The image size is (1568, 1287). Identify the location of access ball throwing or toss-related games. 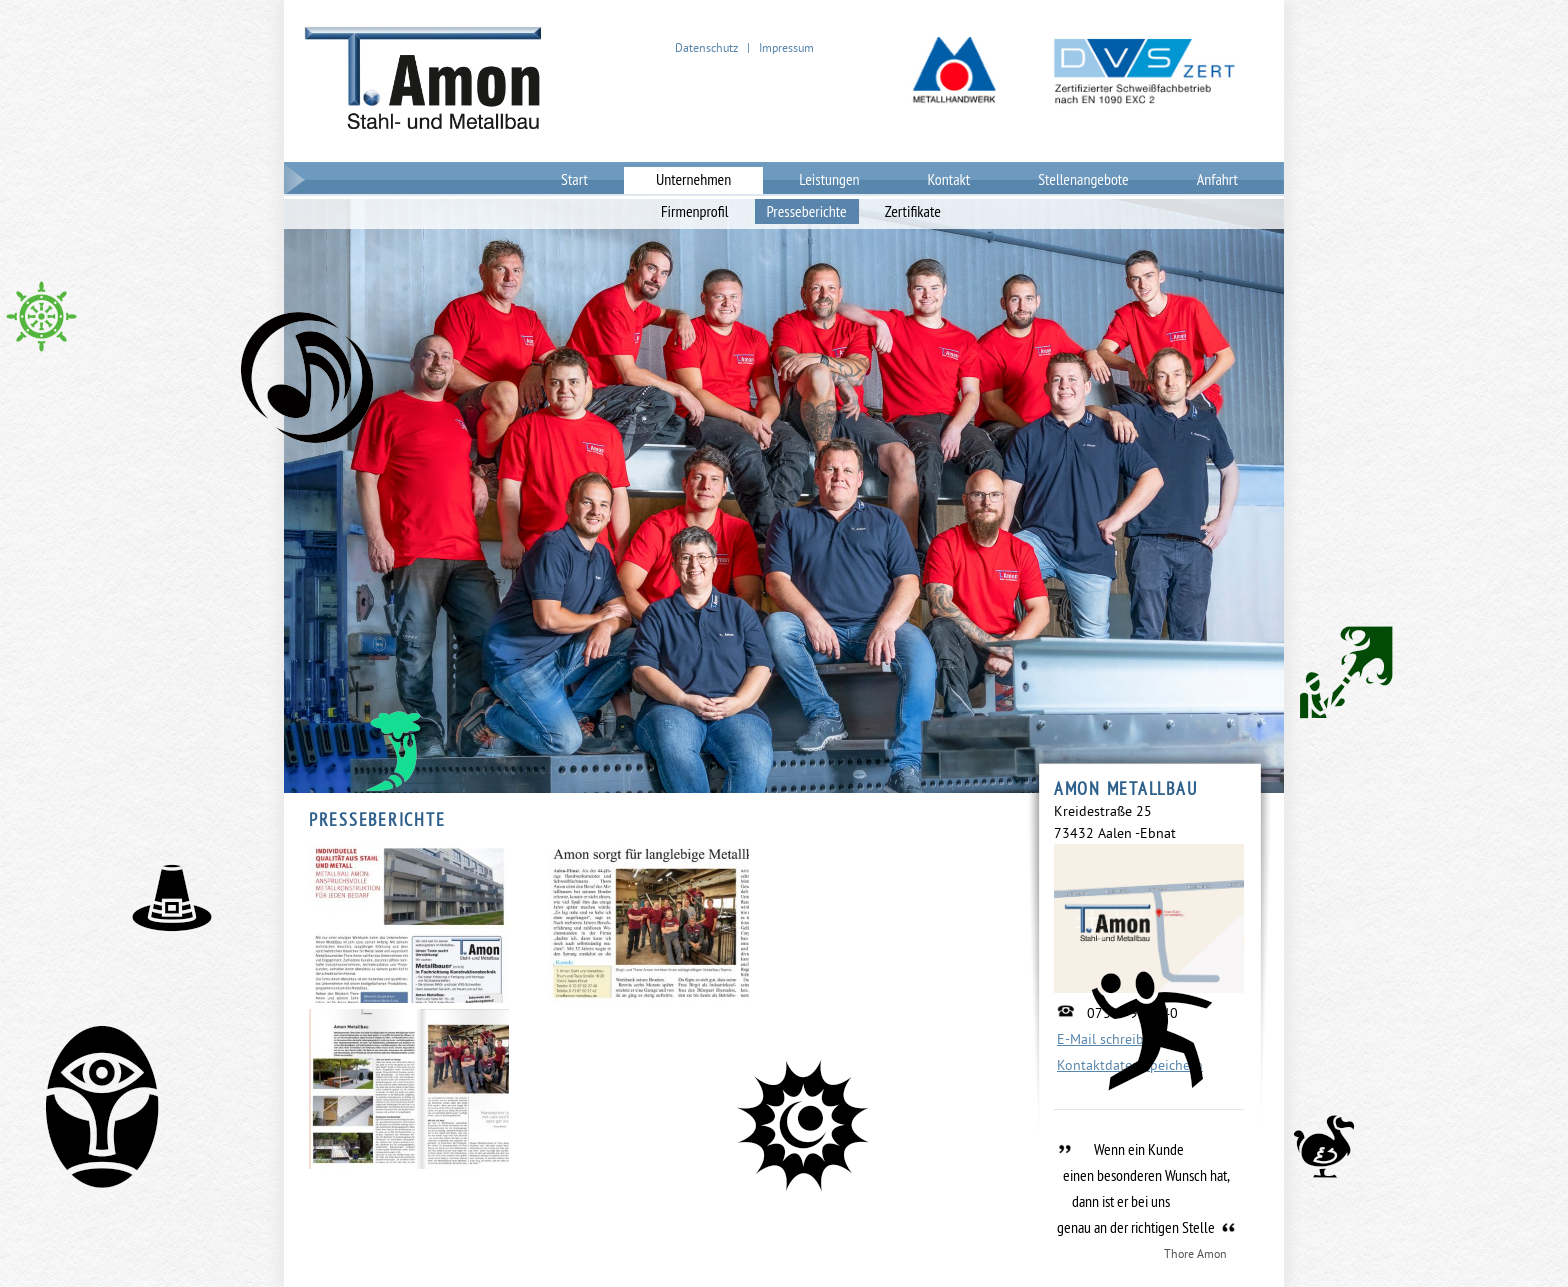
(1152, 1031).